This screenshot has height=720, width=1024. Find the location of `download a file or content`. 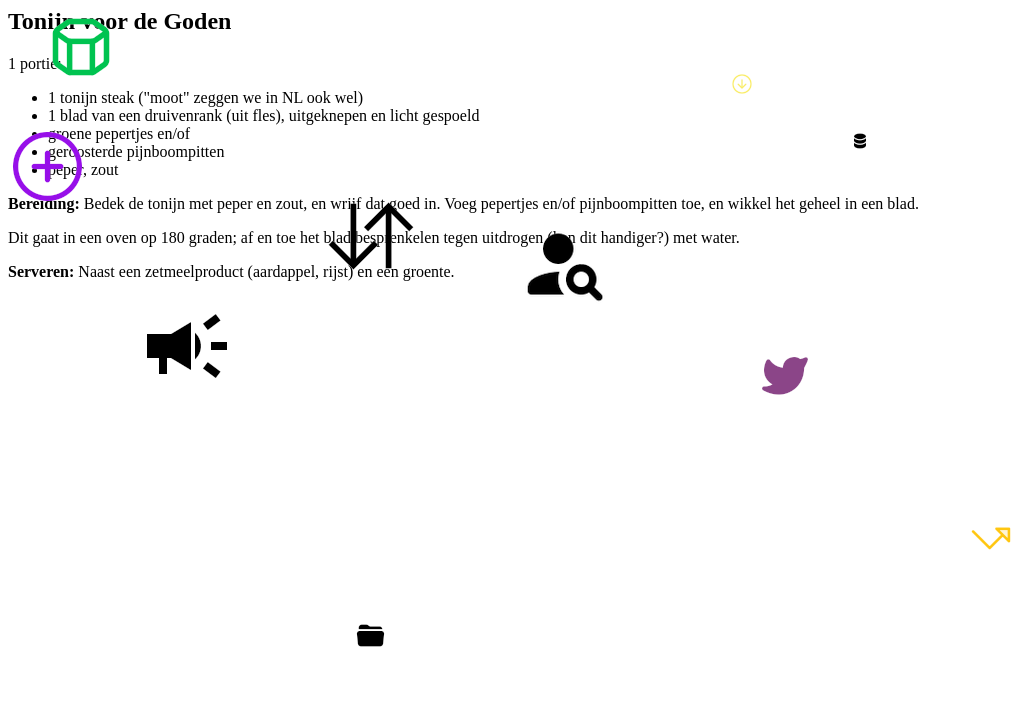

download a file or content is located at coordinates (742, 84).